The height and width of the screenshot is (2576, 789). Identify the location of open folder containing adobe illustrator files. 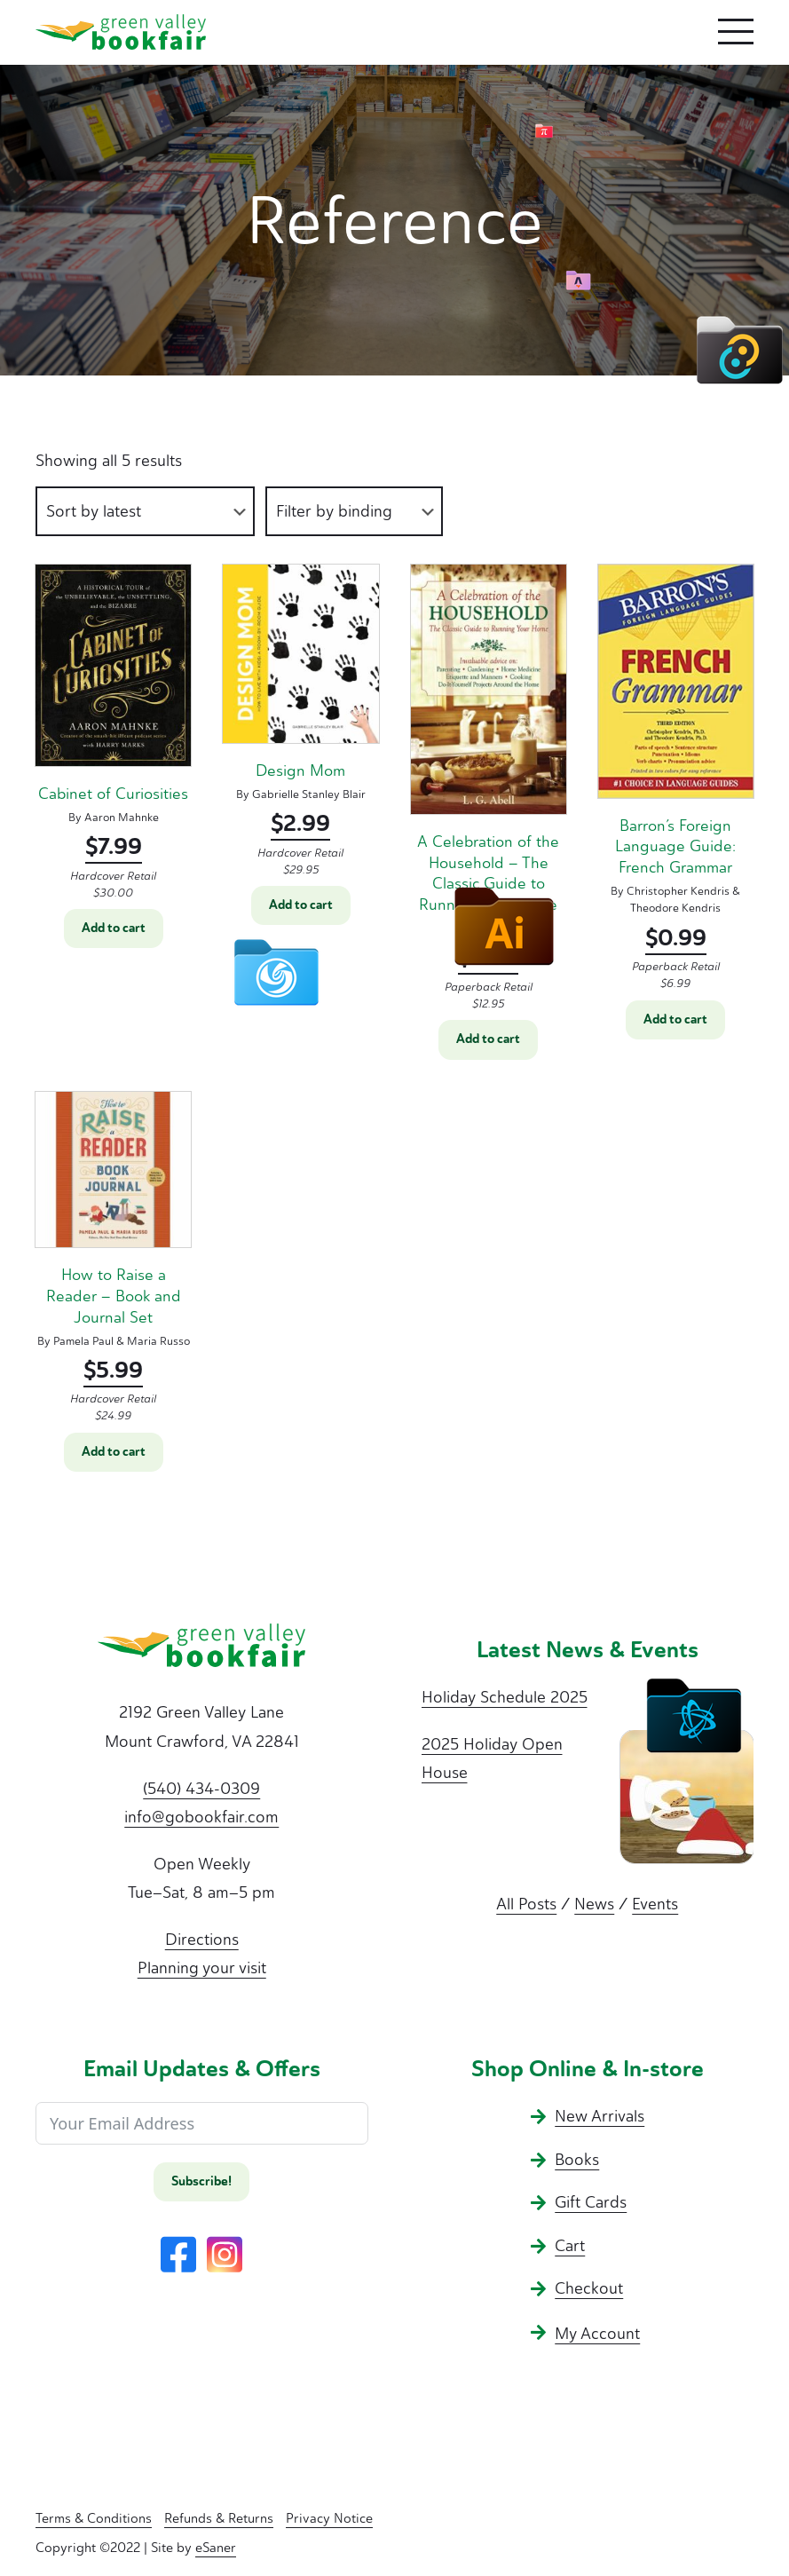
(503, 928).